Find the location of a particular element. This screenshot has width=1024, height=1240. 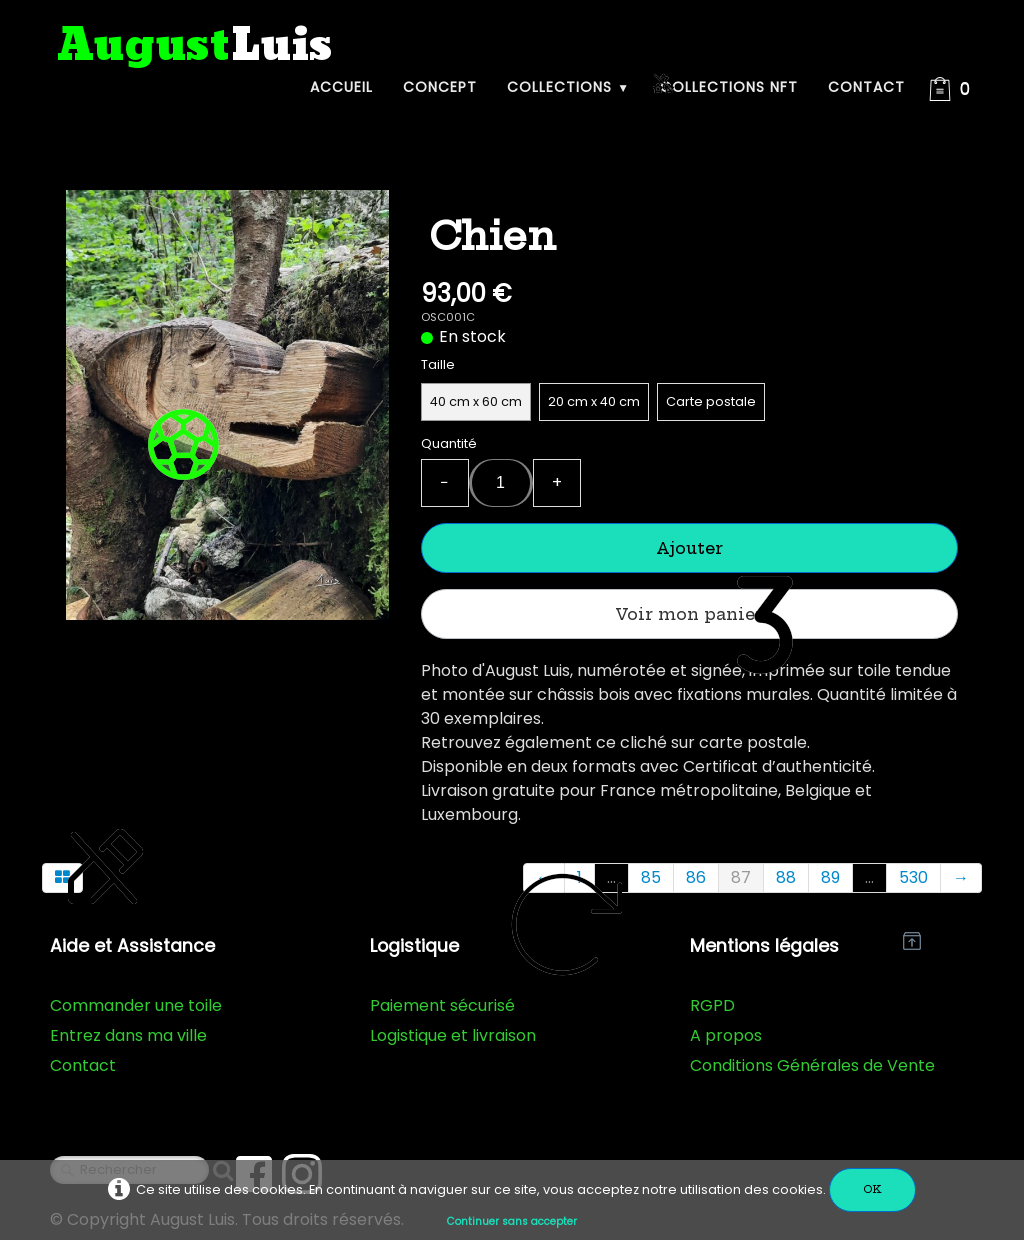

upload files to storage is located at coordinates (912, 941).